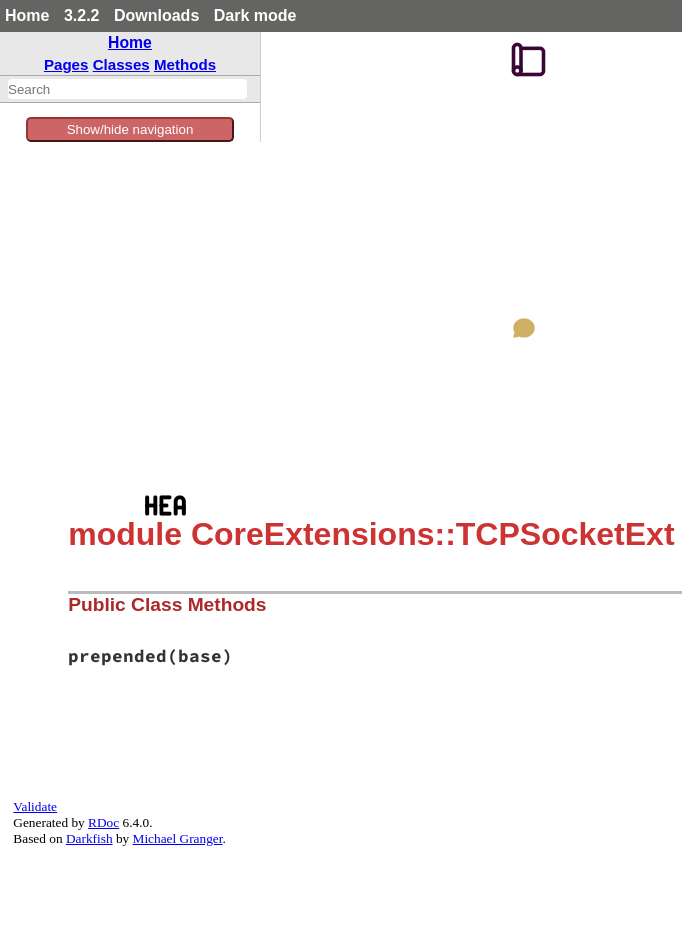  I want to click on change wallpaper or background image, so click(528, 59).